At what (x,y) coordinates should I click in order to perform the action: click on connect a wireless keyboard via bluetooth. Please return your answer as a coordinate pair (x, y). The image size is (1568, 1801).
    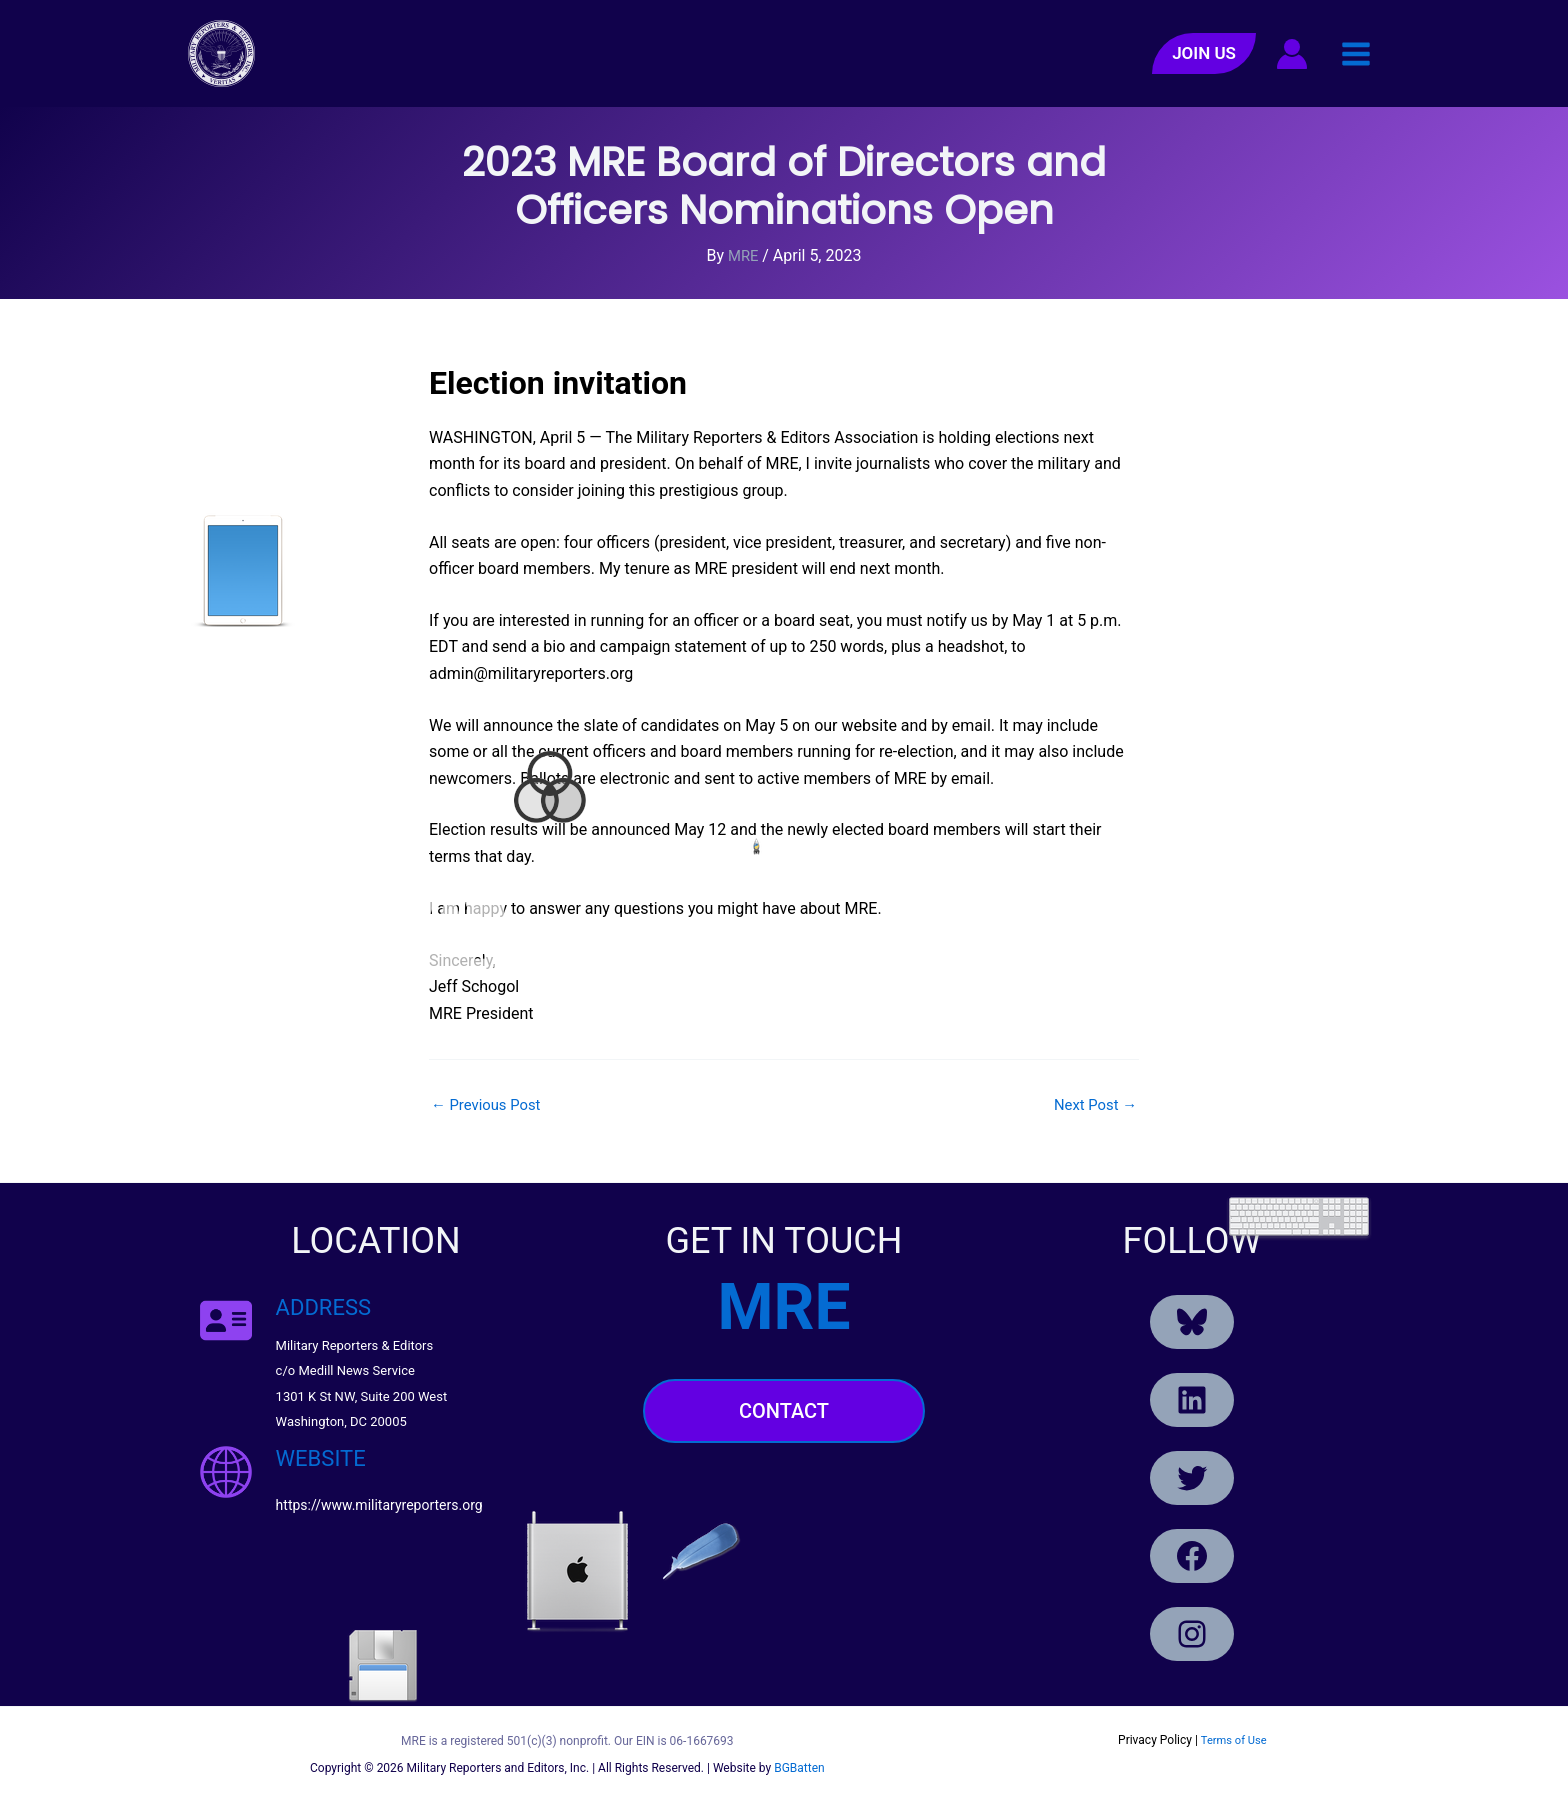
    Looking at the image, I should click on (1299, 1216).